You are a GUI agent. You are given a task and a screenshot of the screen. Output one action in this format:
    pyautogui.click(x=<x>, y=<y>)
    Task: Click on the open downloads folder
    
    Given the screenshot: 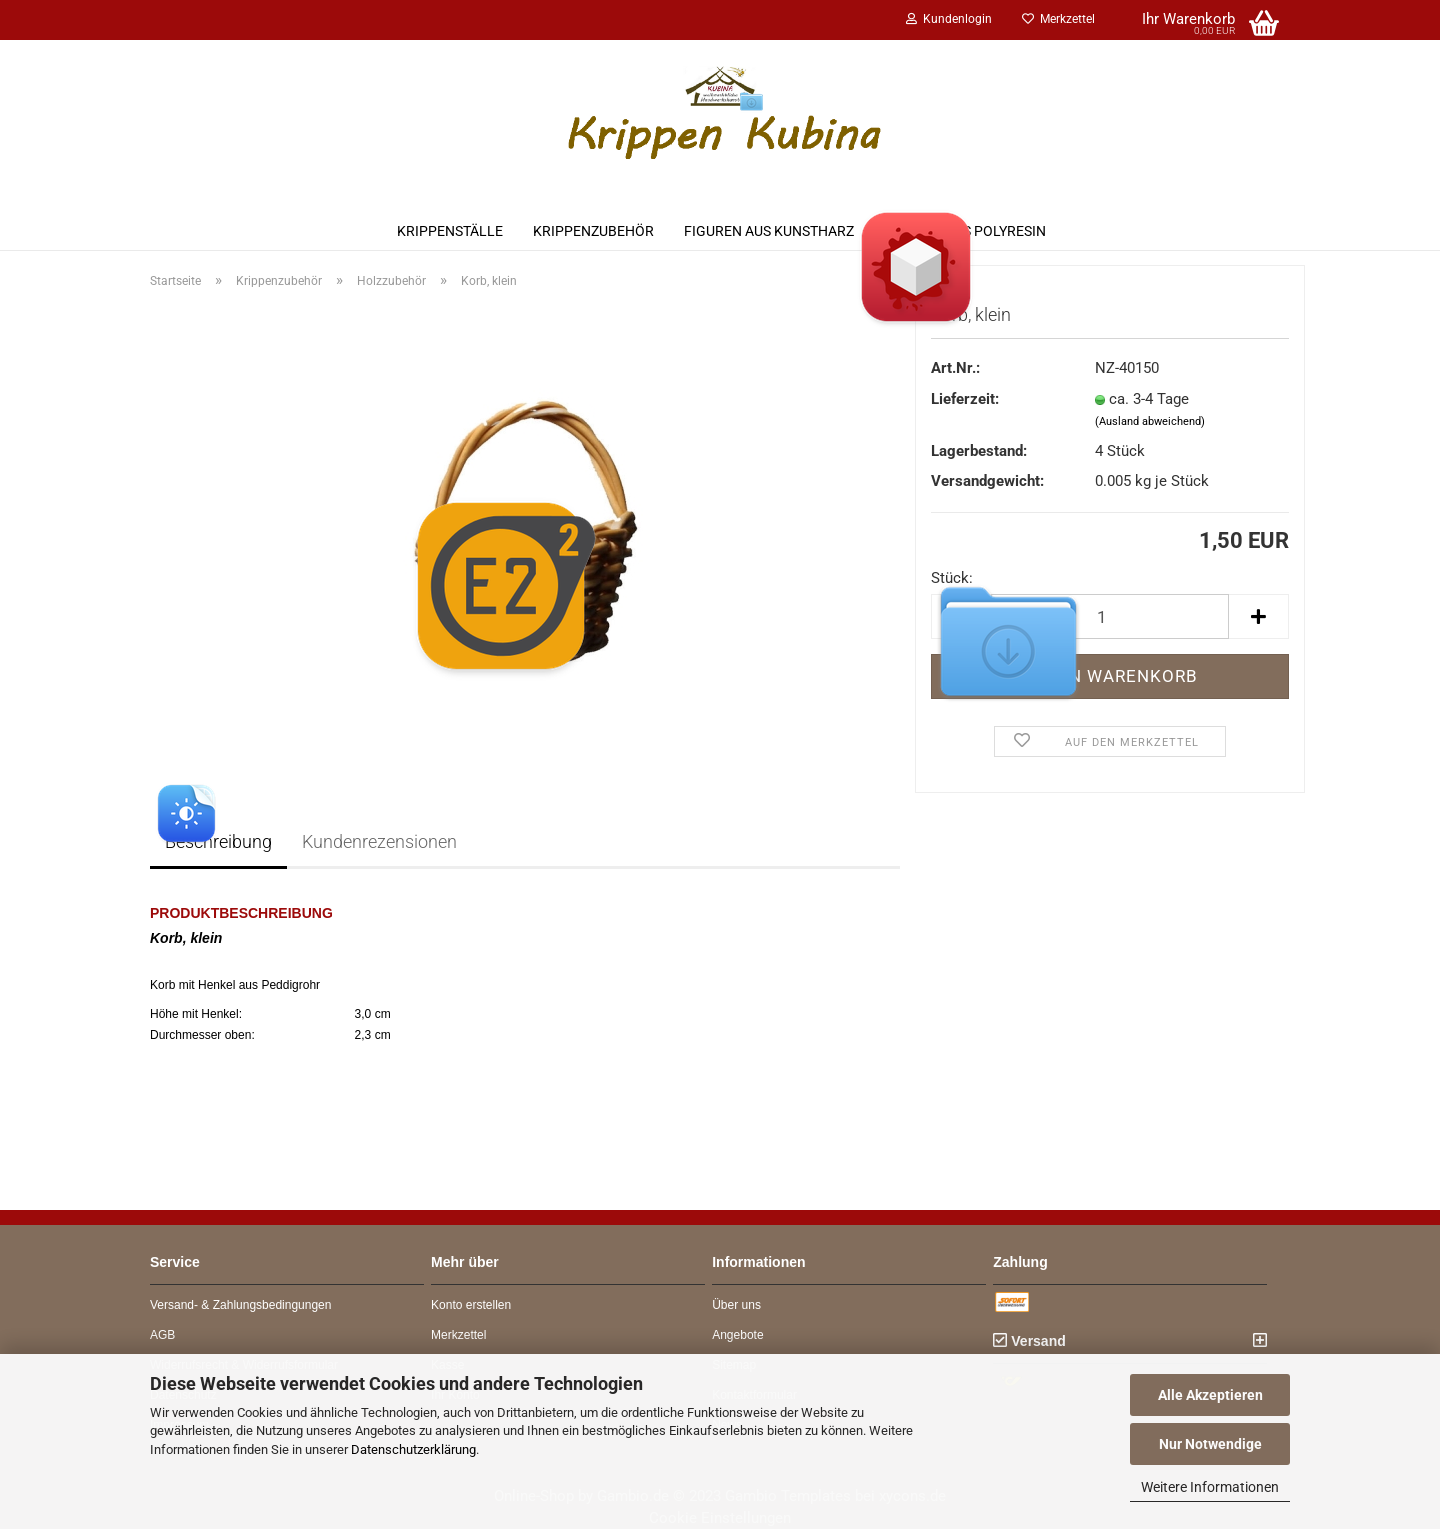 What is the action you would take?
    pyautogui.click(x=751, y=101)
    